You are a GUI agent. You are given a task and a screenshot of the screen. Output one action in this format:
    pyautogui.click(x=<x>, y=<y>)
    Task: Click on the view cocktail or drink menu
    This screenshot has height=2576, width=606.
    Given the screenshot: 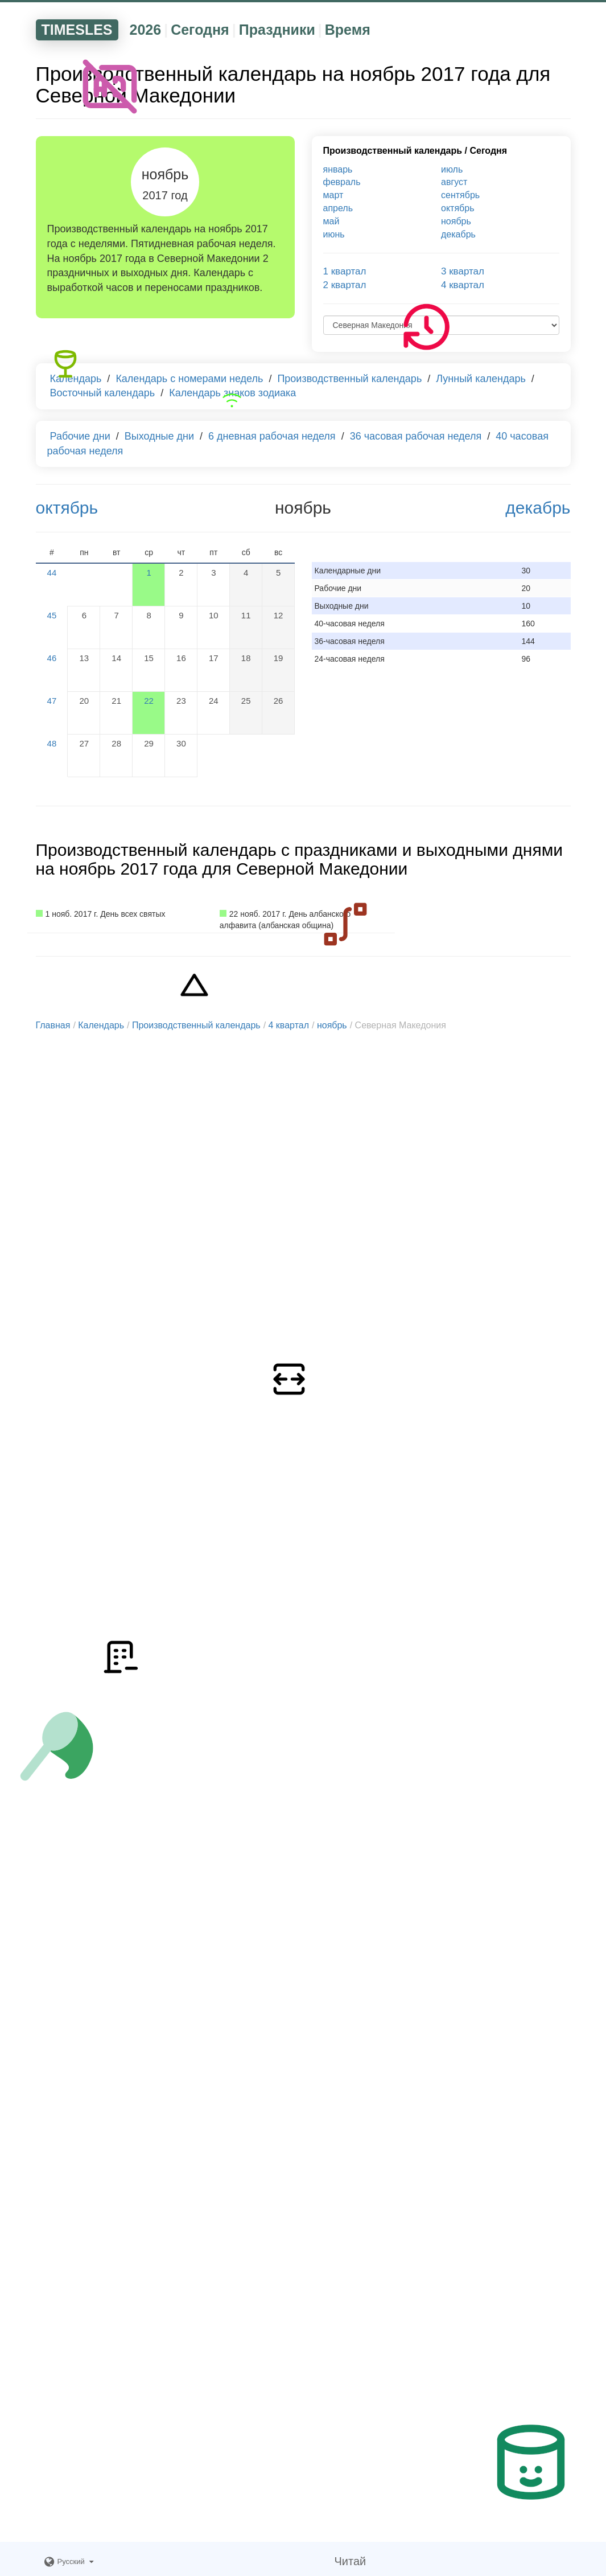 What is the action you would take?
    pyautogui.click(x=65, y=364)
    